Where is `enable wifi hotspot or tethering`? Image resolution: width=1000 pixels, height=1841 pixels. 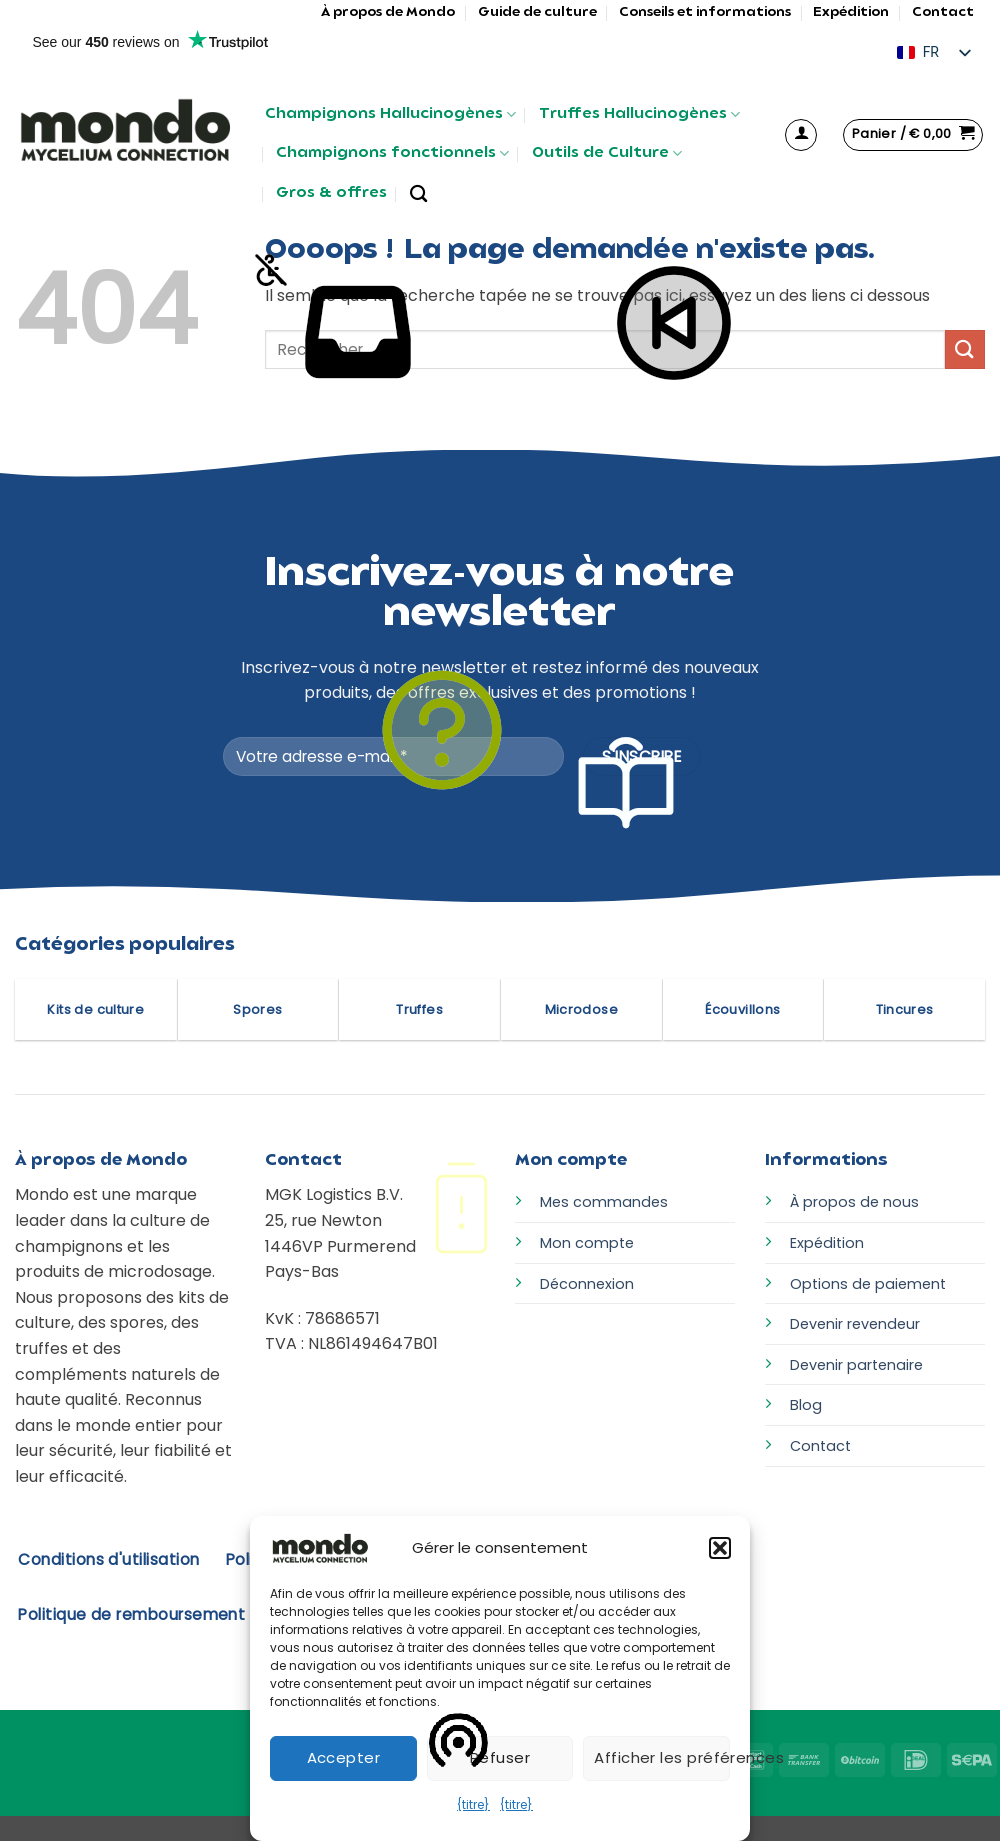 enable wifi hotspot or tethering is located at coordinates (458, 1739).